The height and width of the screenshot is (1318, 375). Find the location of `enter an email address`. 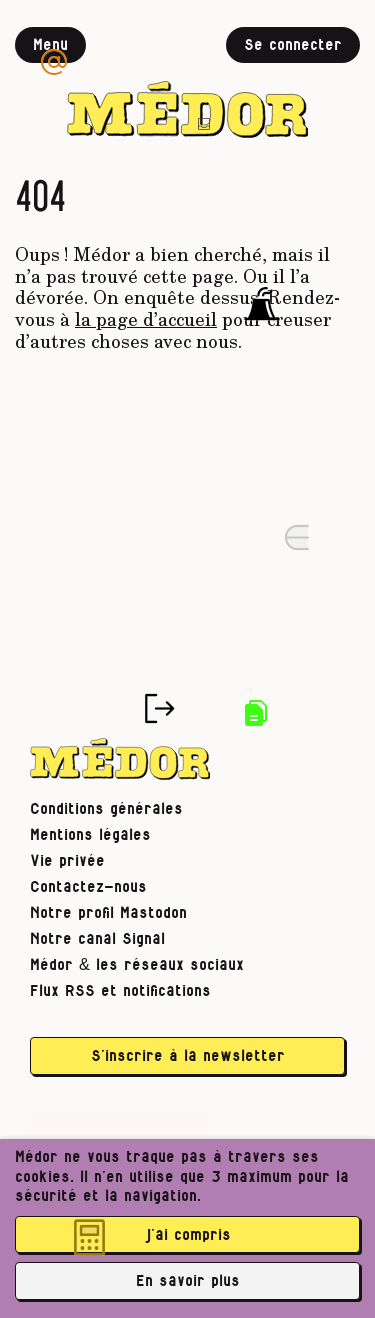

enter an email address is located at coordinates (54, 62).